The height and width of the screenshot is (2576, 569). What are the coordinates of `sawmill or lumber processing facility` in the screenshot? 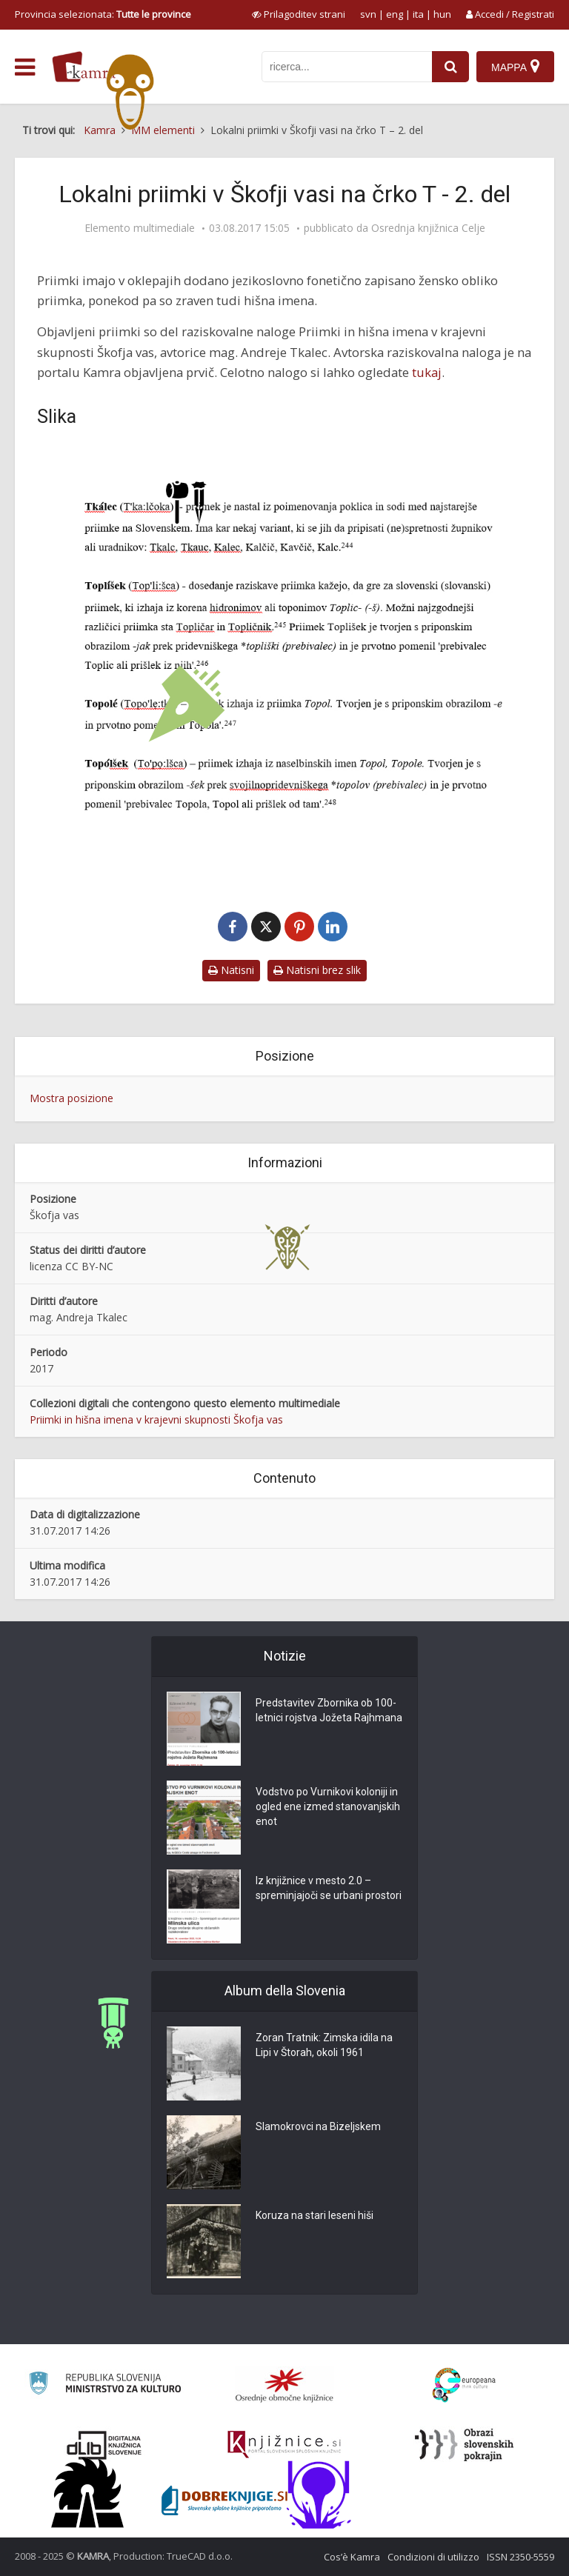 It's located at (87, 2491).